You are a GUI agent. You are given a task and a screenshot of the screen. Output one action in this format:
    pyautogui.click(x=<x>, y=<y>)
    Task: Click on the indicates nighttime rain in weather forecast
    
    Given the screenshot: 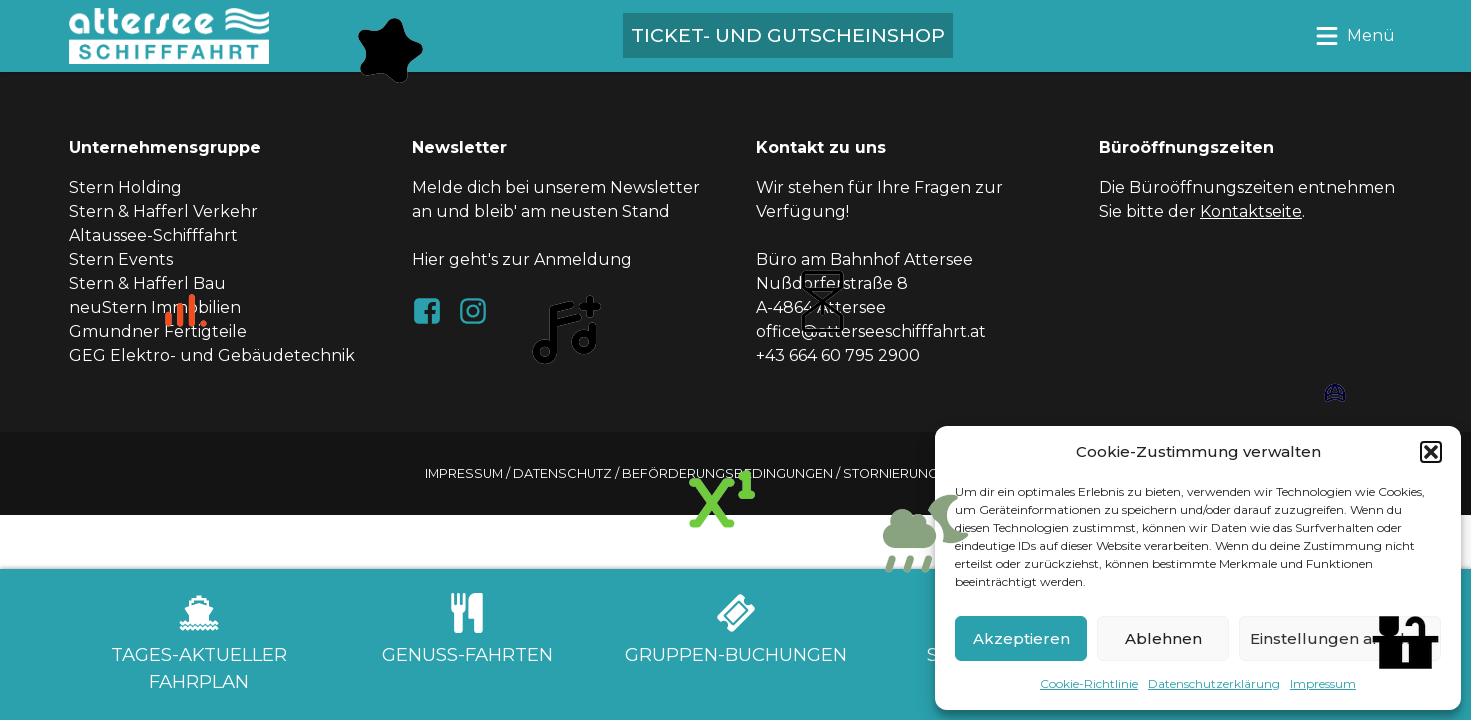 What is the action you would take?
    pyautogui.click(x=926, y=533)
    